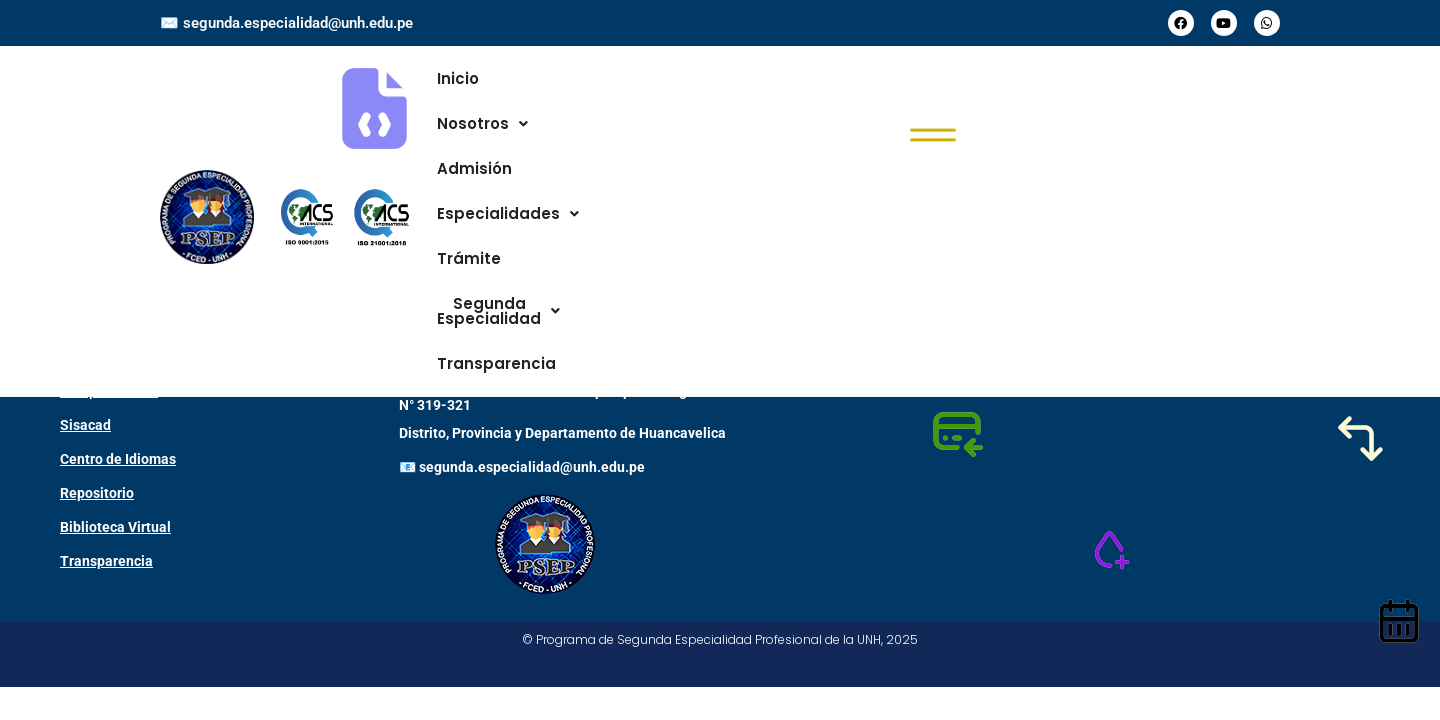 Image resolution: width=1440 pixels, height=720 pixels. I want to click on view monthly calendar, so click(1399, 621).